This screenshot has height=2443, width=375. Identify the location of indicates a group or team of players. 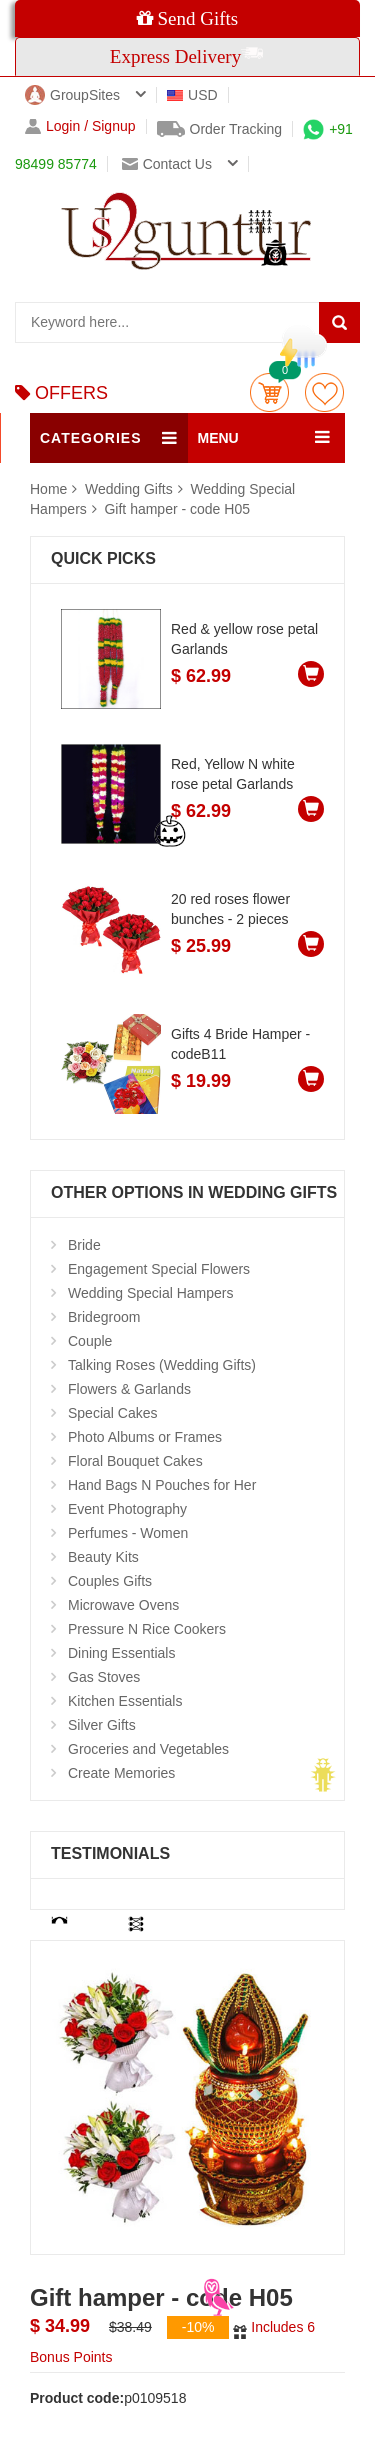
(260, 221).